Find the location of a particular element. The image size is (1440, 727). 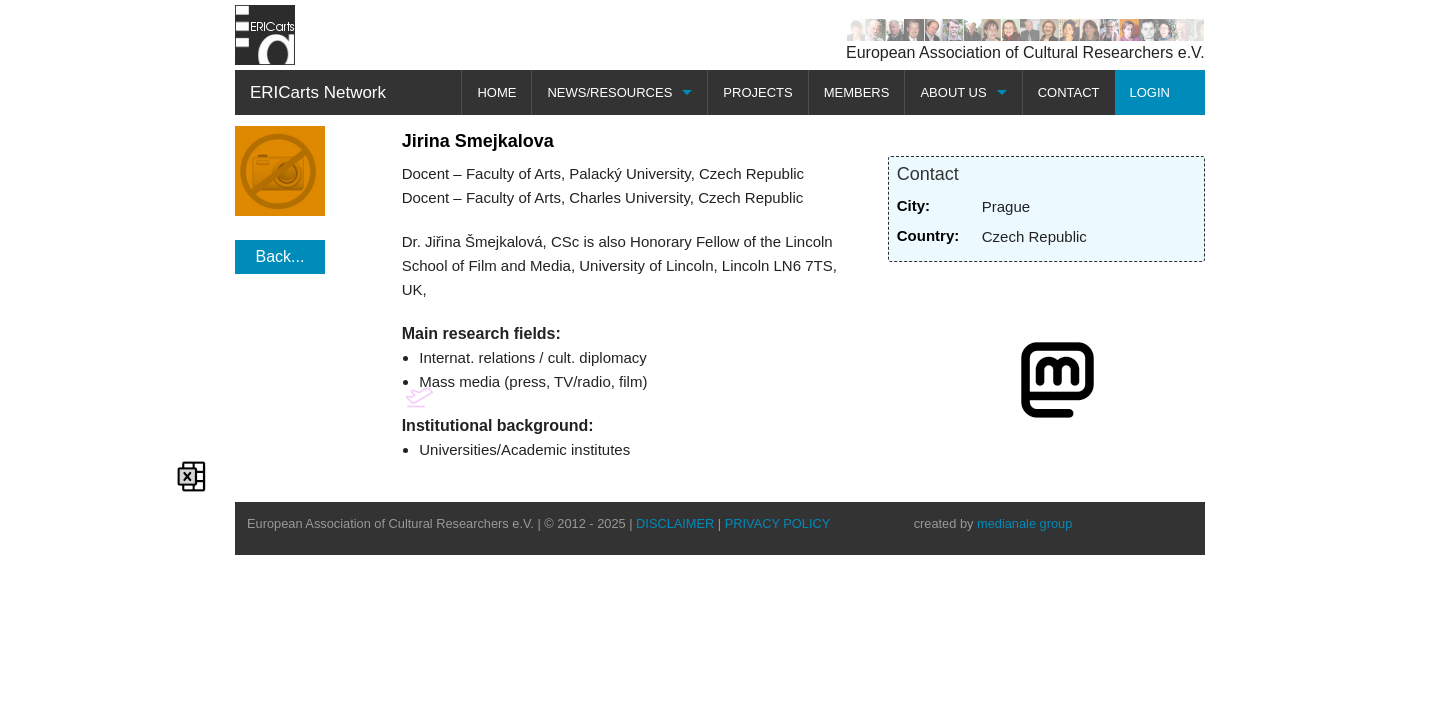

flight departure status indicator is located at coordinates (419, 396).